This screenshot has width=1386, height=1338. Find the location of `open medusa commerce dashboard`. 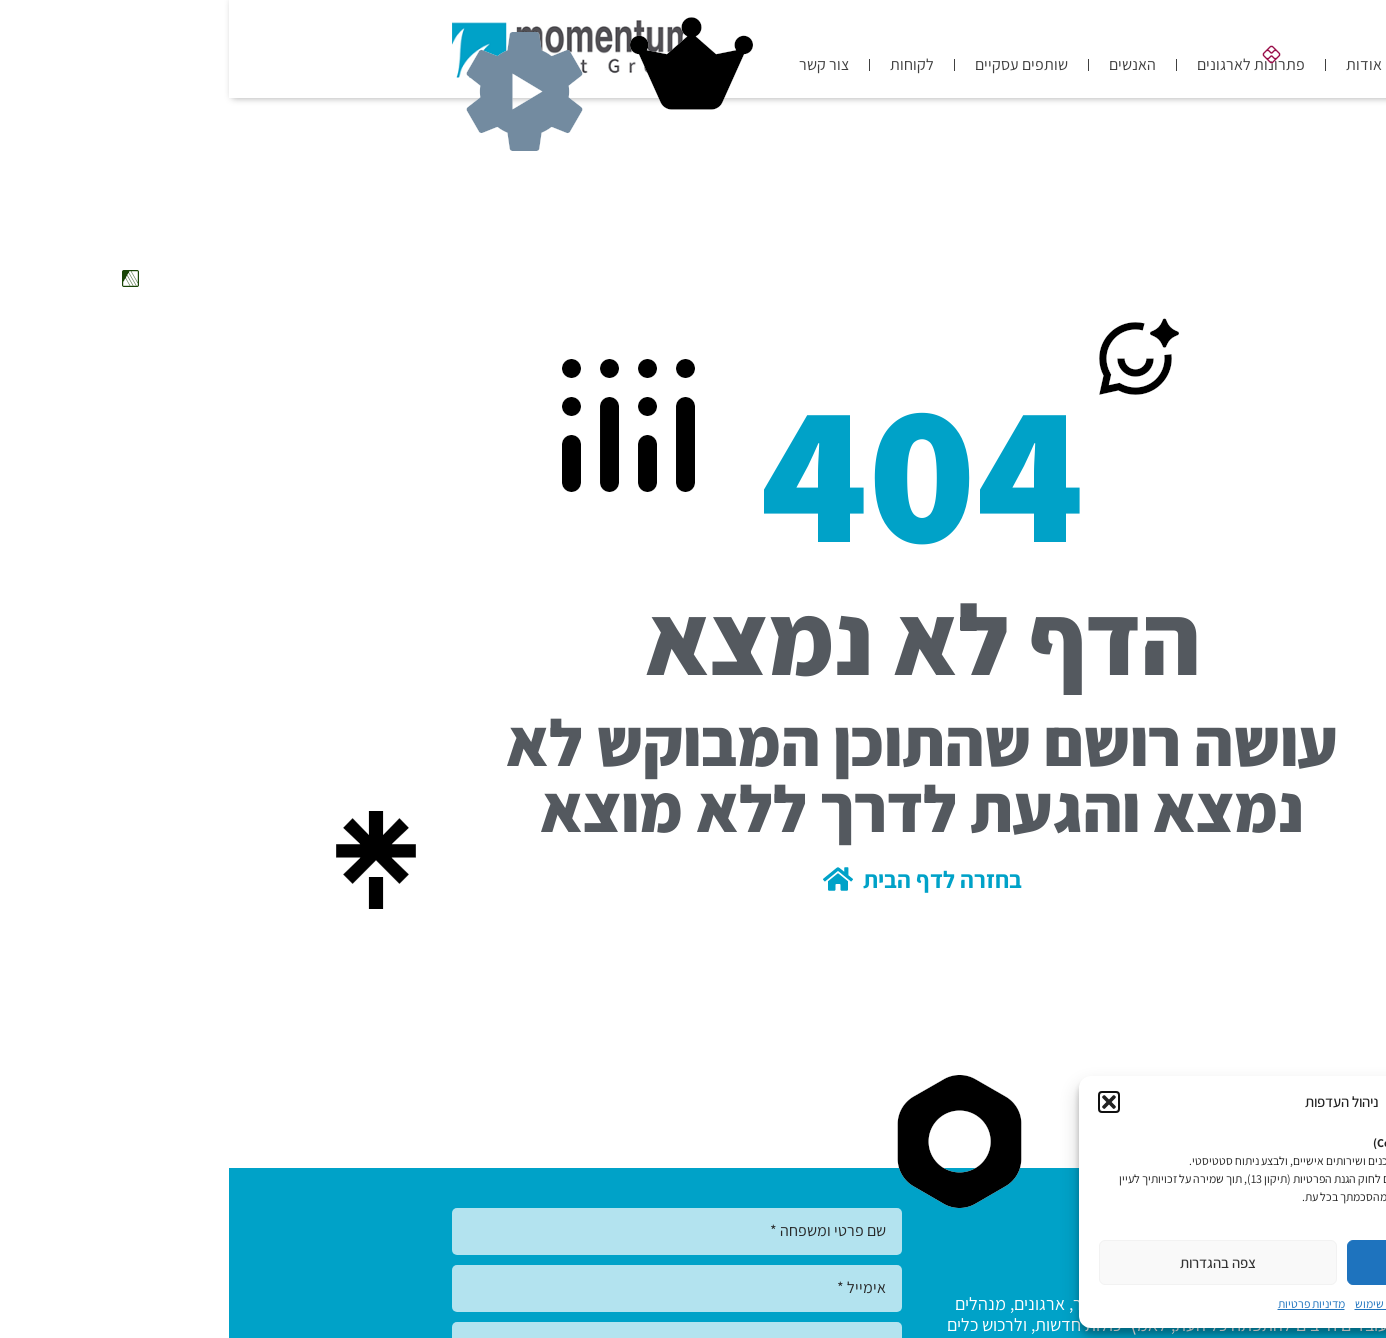

open medusa commerce dashboard is located at coordinates (959, 1141).